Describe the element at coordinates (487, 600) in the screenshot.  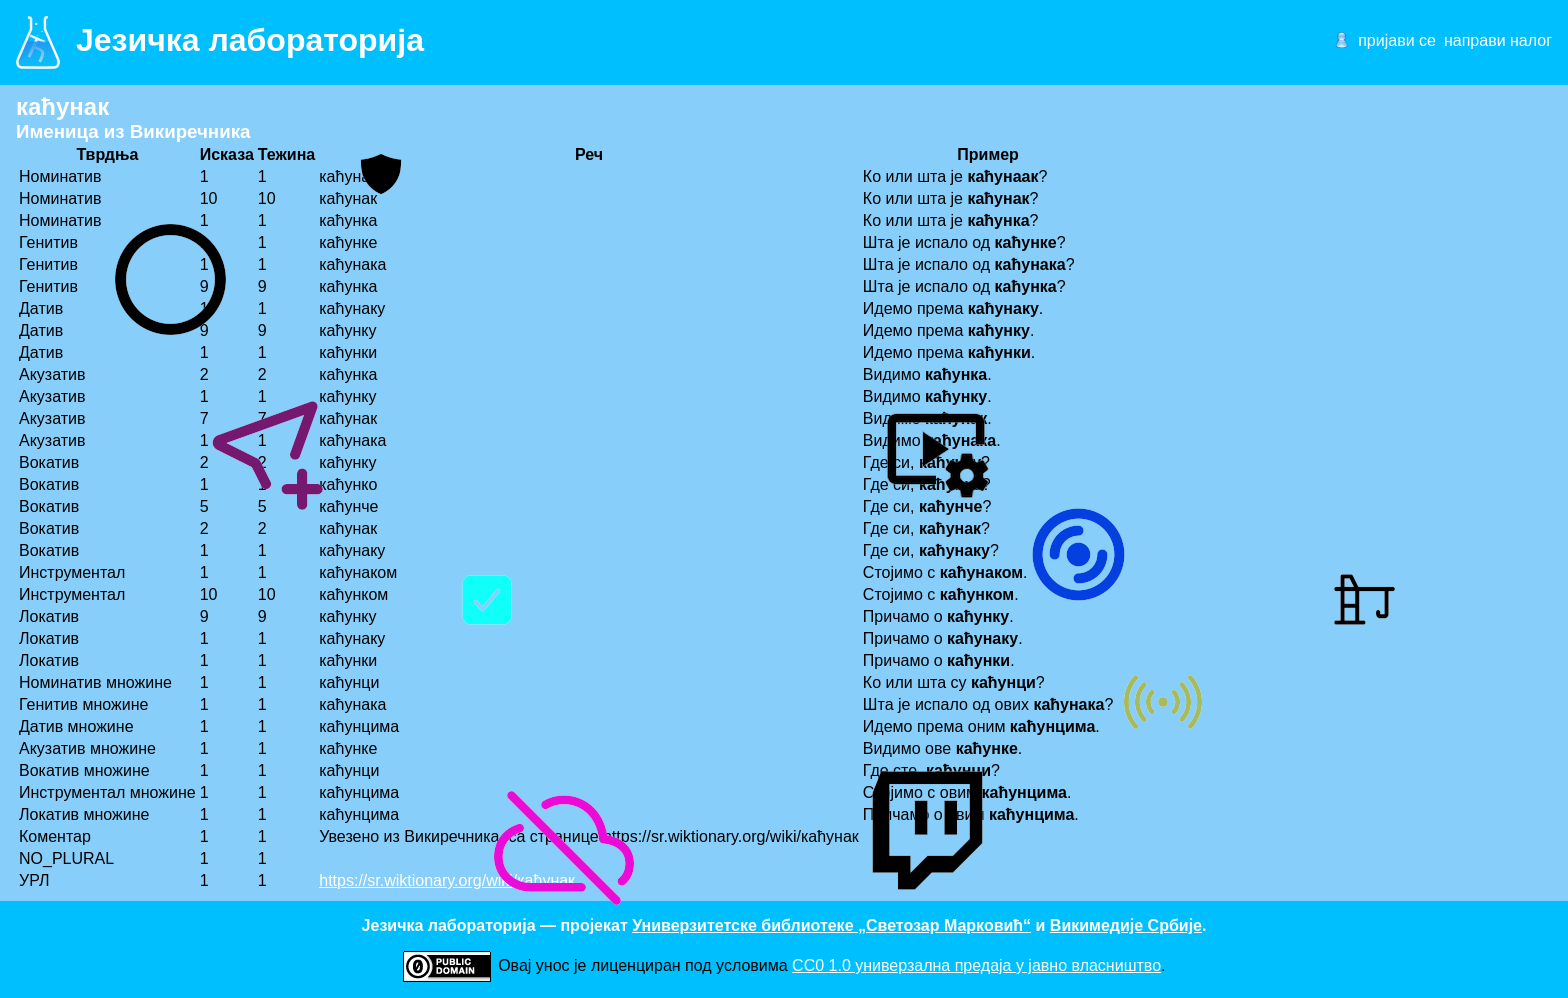
I see `select or confirm an option` at that location.